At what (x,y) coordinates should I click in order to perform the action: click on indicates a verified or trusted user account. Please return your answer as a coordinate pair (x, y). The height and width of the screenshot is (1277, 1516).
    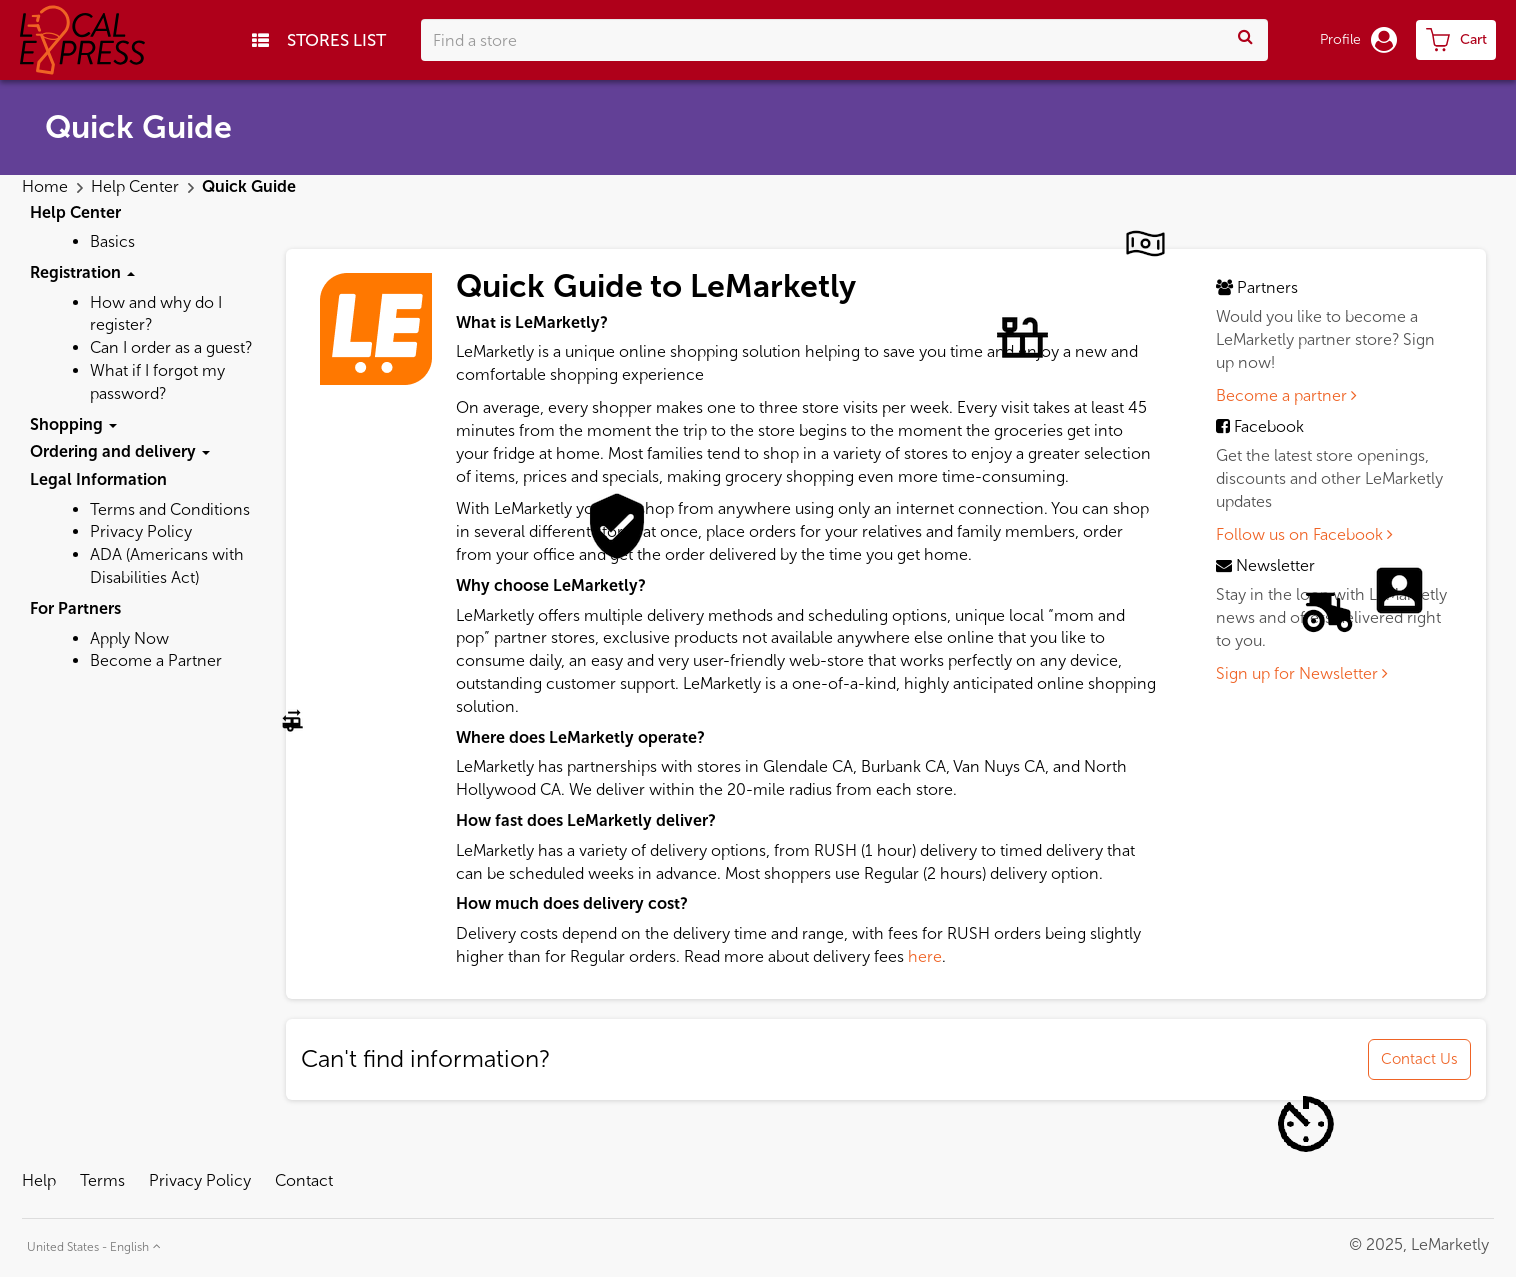
    Looking at the image, I should click on (617, 526).